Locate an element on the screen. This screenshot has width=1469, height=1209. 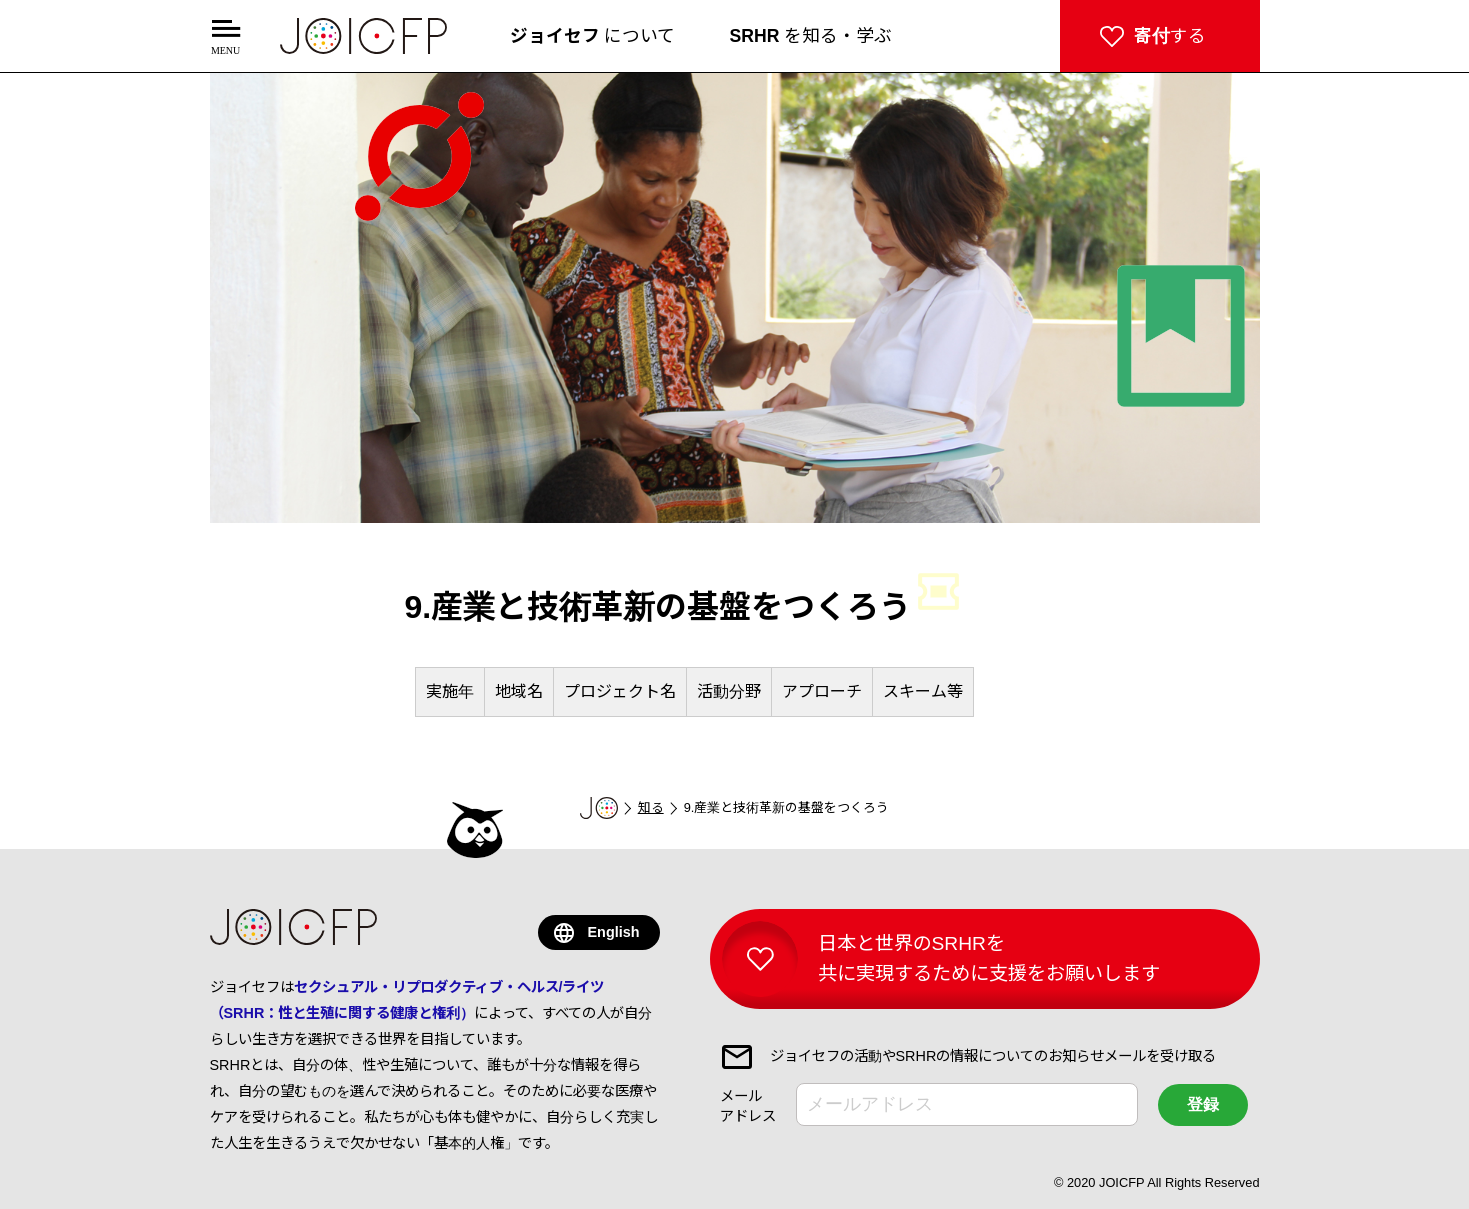
icon logo for the simple-icons project is located at coordinates (419, 156).